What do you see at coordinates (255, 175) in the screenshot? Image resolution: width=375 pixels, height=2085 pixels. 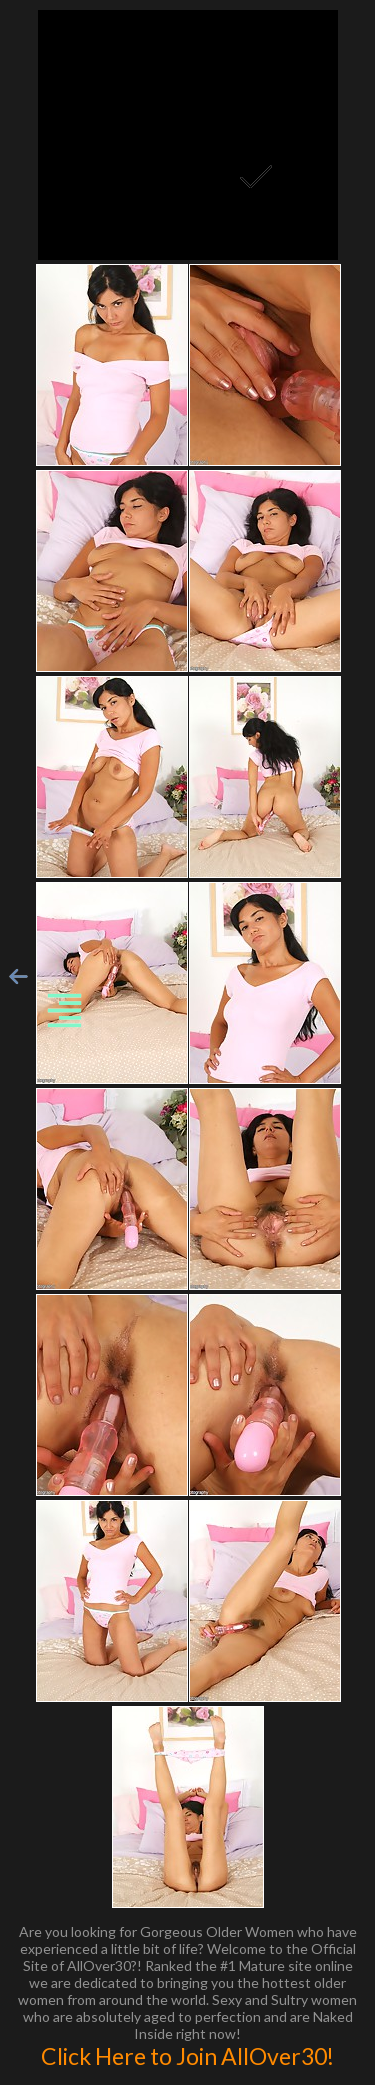 I see `confirm or complete an action` at bounding box center [255, 175].